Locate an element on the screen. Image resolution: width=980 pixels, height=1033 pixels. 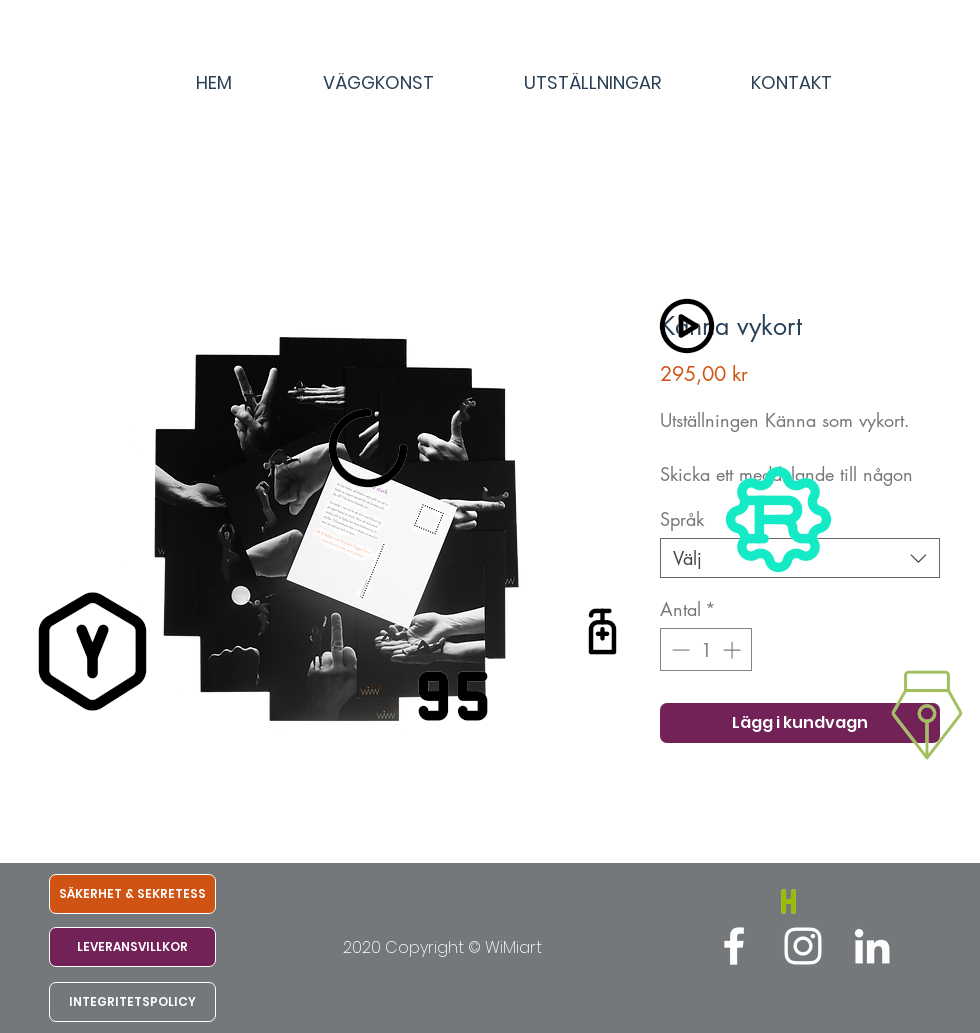
rust programming language logo is located at coordinates (778, 519).